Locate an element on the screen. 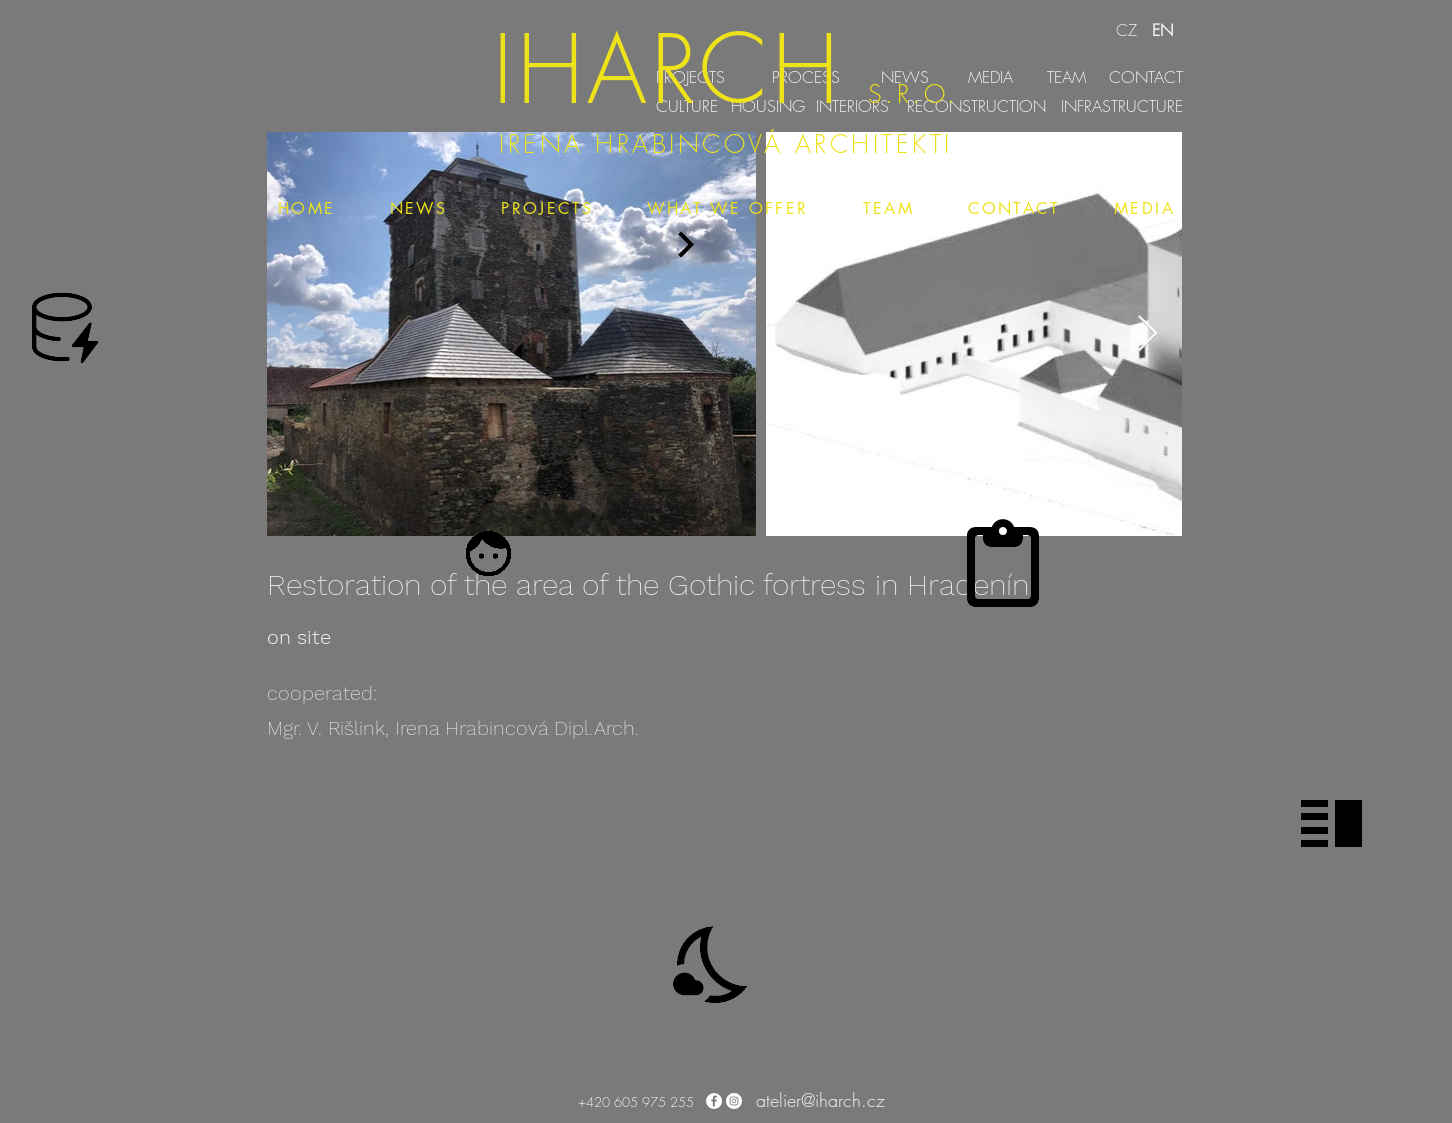  access cached data or storage is located at coordinates (62, 327).